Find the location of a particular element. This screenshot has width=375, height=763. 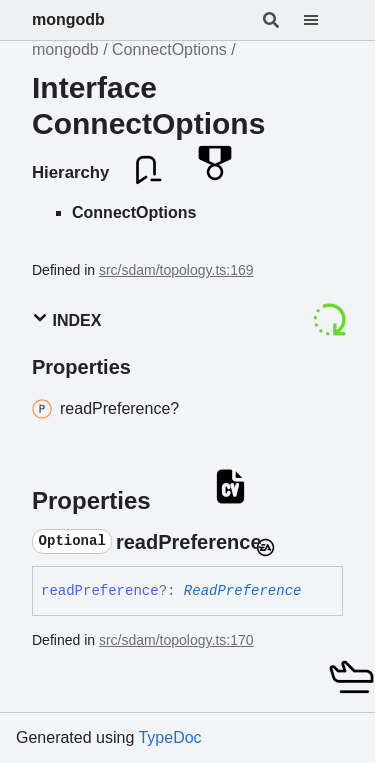

remove item from bookmarks is located at coordinates (146, 170).